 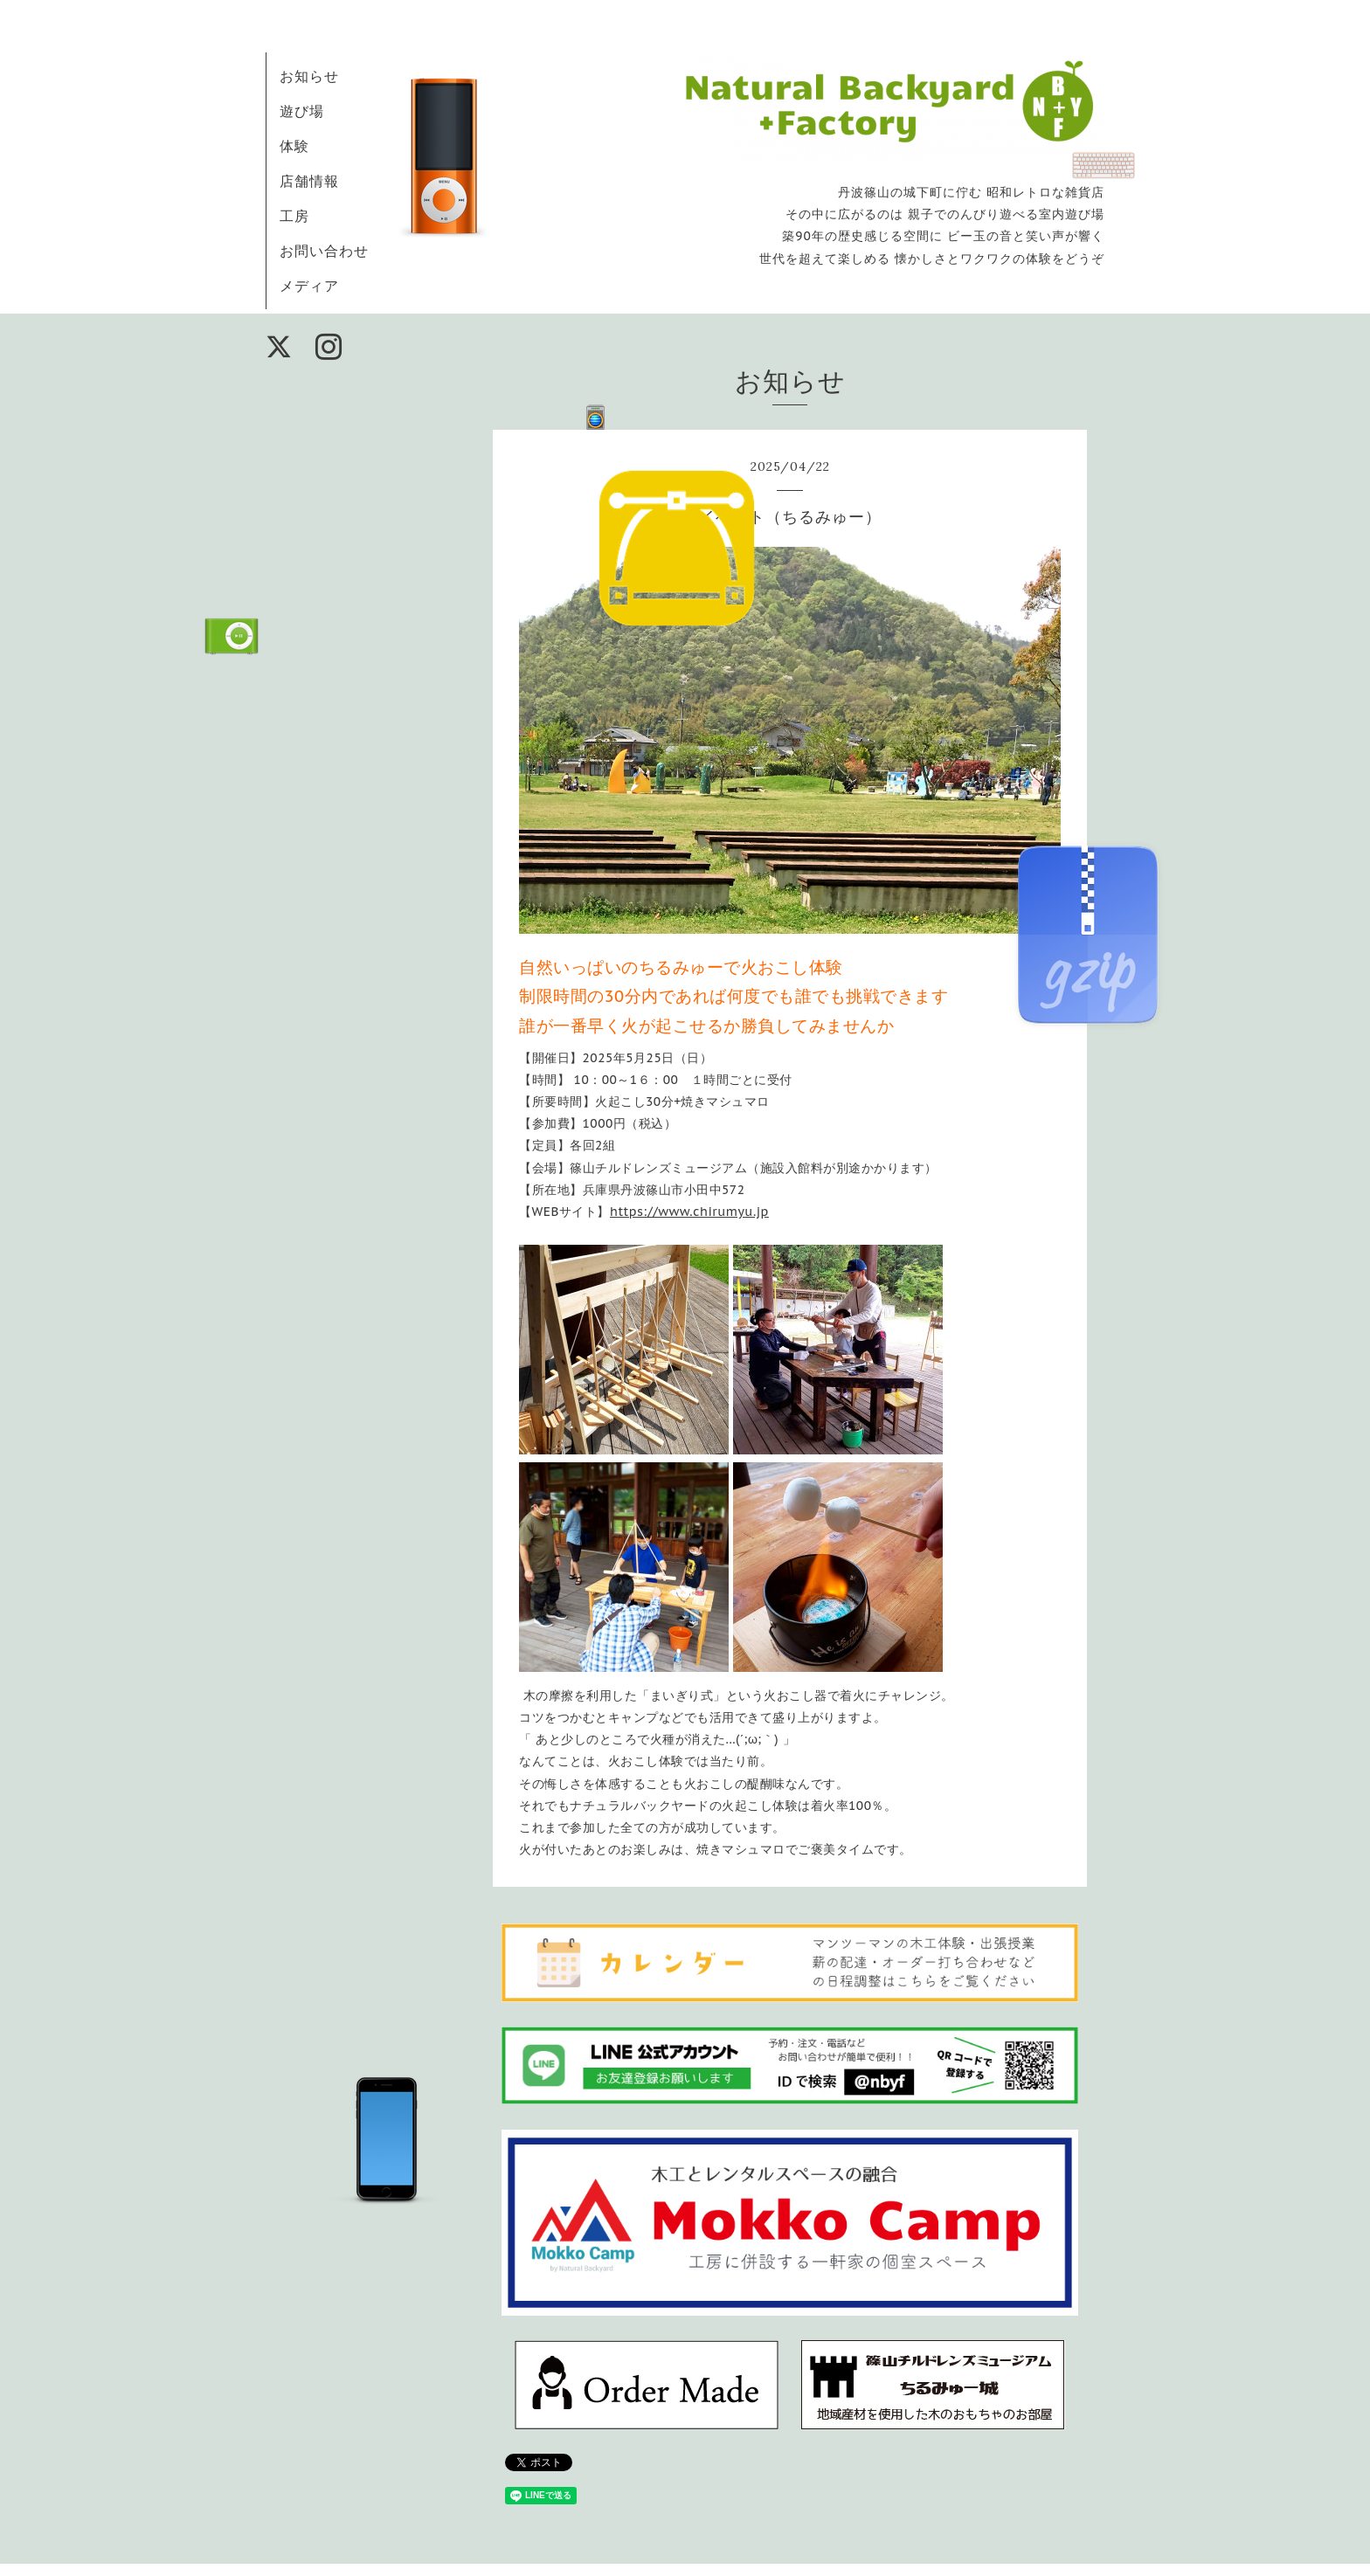 What do you see at coordinates (1088, 935) in the screenshot?
I see `a gzip compressed archive file` at bounding box center [1088, 935].